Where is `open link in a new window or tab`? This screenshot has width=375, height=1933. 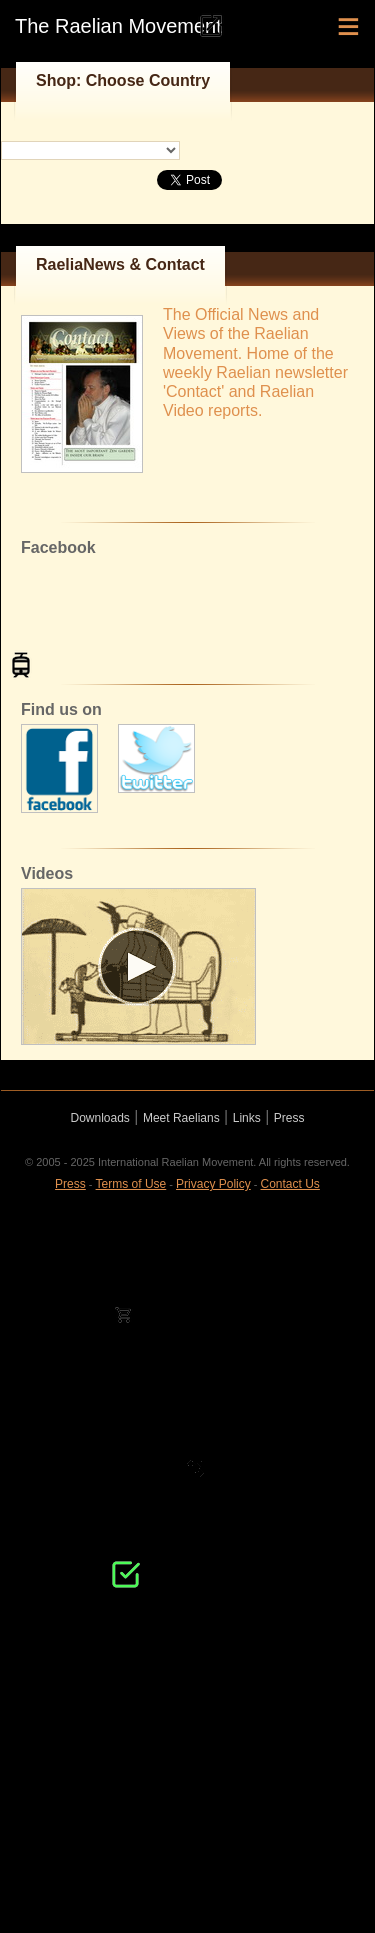 open link in a new window or tab is located at coordinates (211, 26).